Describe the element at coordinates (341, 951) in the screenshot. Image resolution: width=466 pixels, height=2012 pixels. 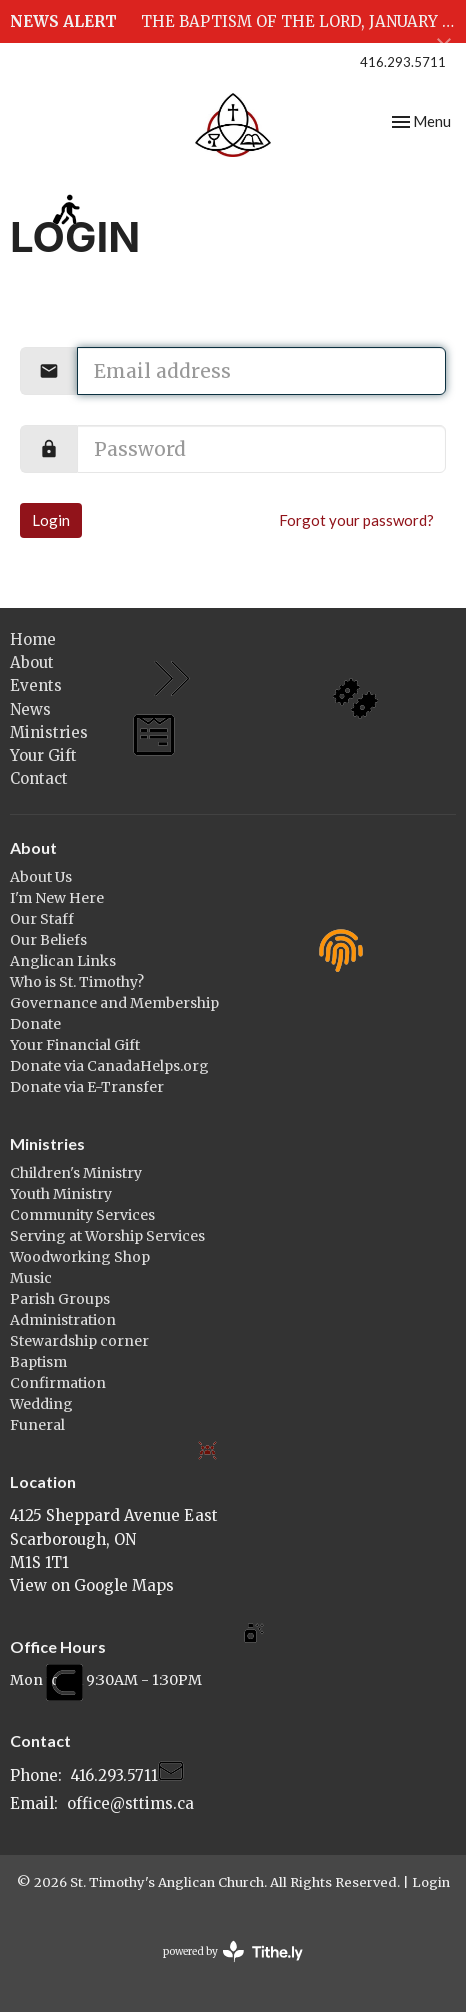
I see `authenticate with biometric fingerprint` at that location.